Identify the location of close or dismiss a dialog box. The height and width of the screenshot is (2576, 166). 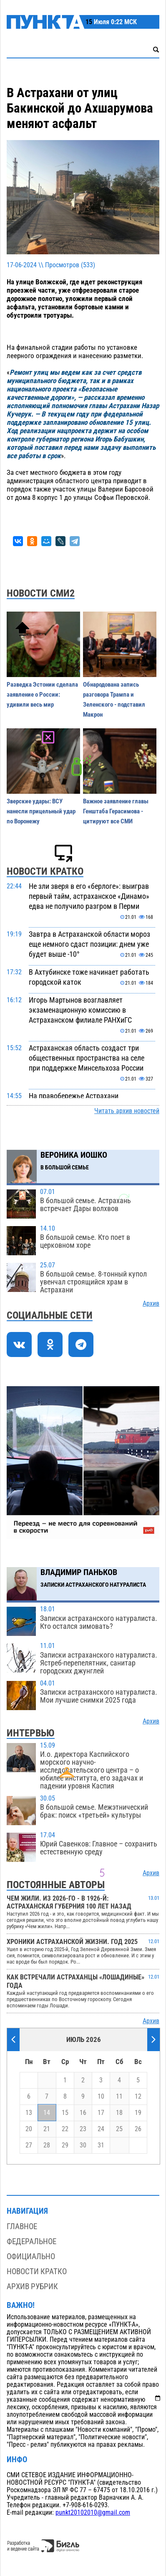
(48, 737).